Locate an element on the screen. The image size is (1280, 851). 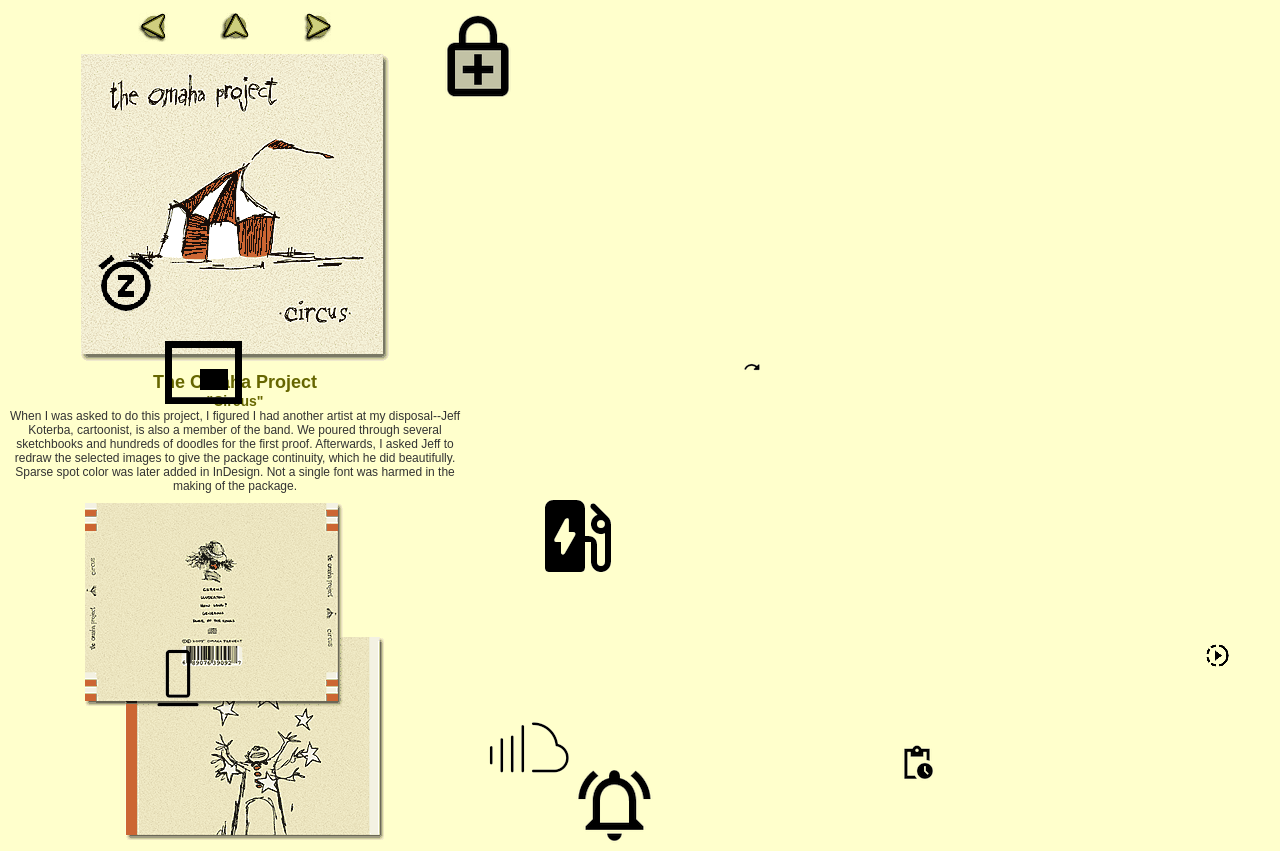
enable picture-in-picture mode is located at coordinates (203, 372).